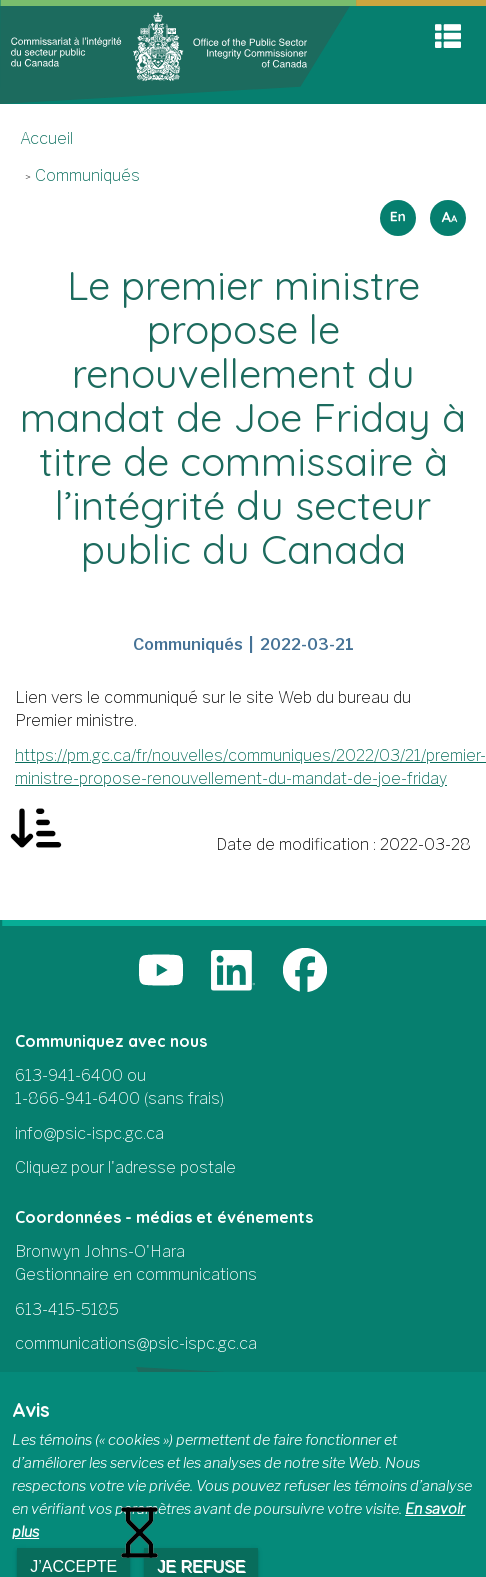 This screenshot has width=486, height=1577. What do you see at coordinates (139, 1532) in the screenshot?
I see `indicates loading or processing in progress` at bounding box center [139, 1532].